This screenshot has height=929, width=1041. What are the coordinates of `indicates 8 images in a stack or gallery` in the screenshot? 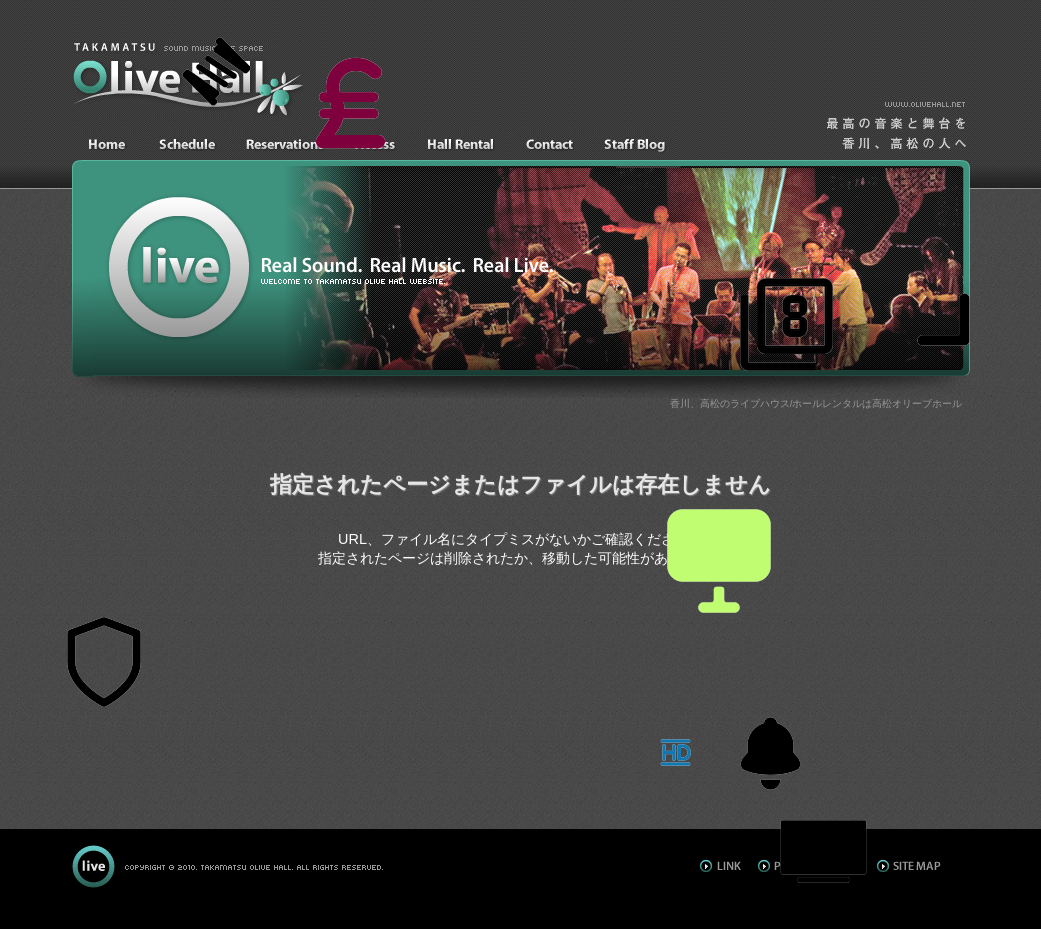 It's located at (786, 324).